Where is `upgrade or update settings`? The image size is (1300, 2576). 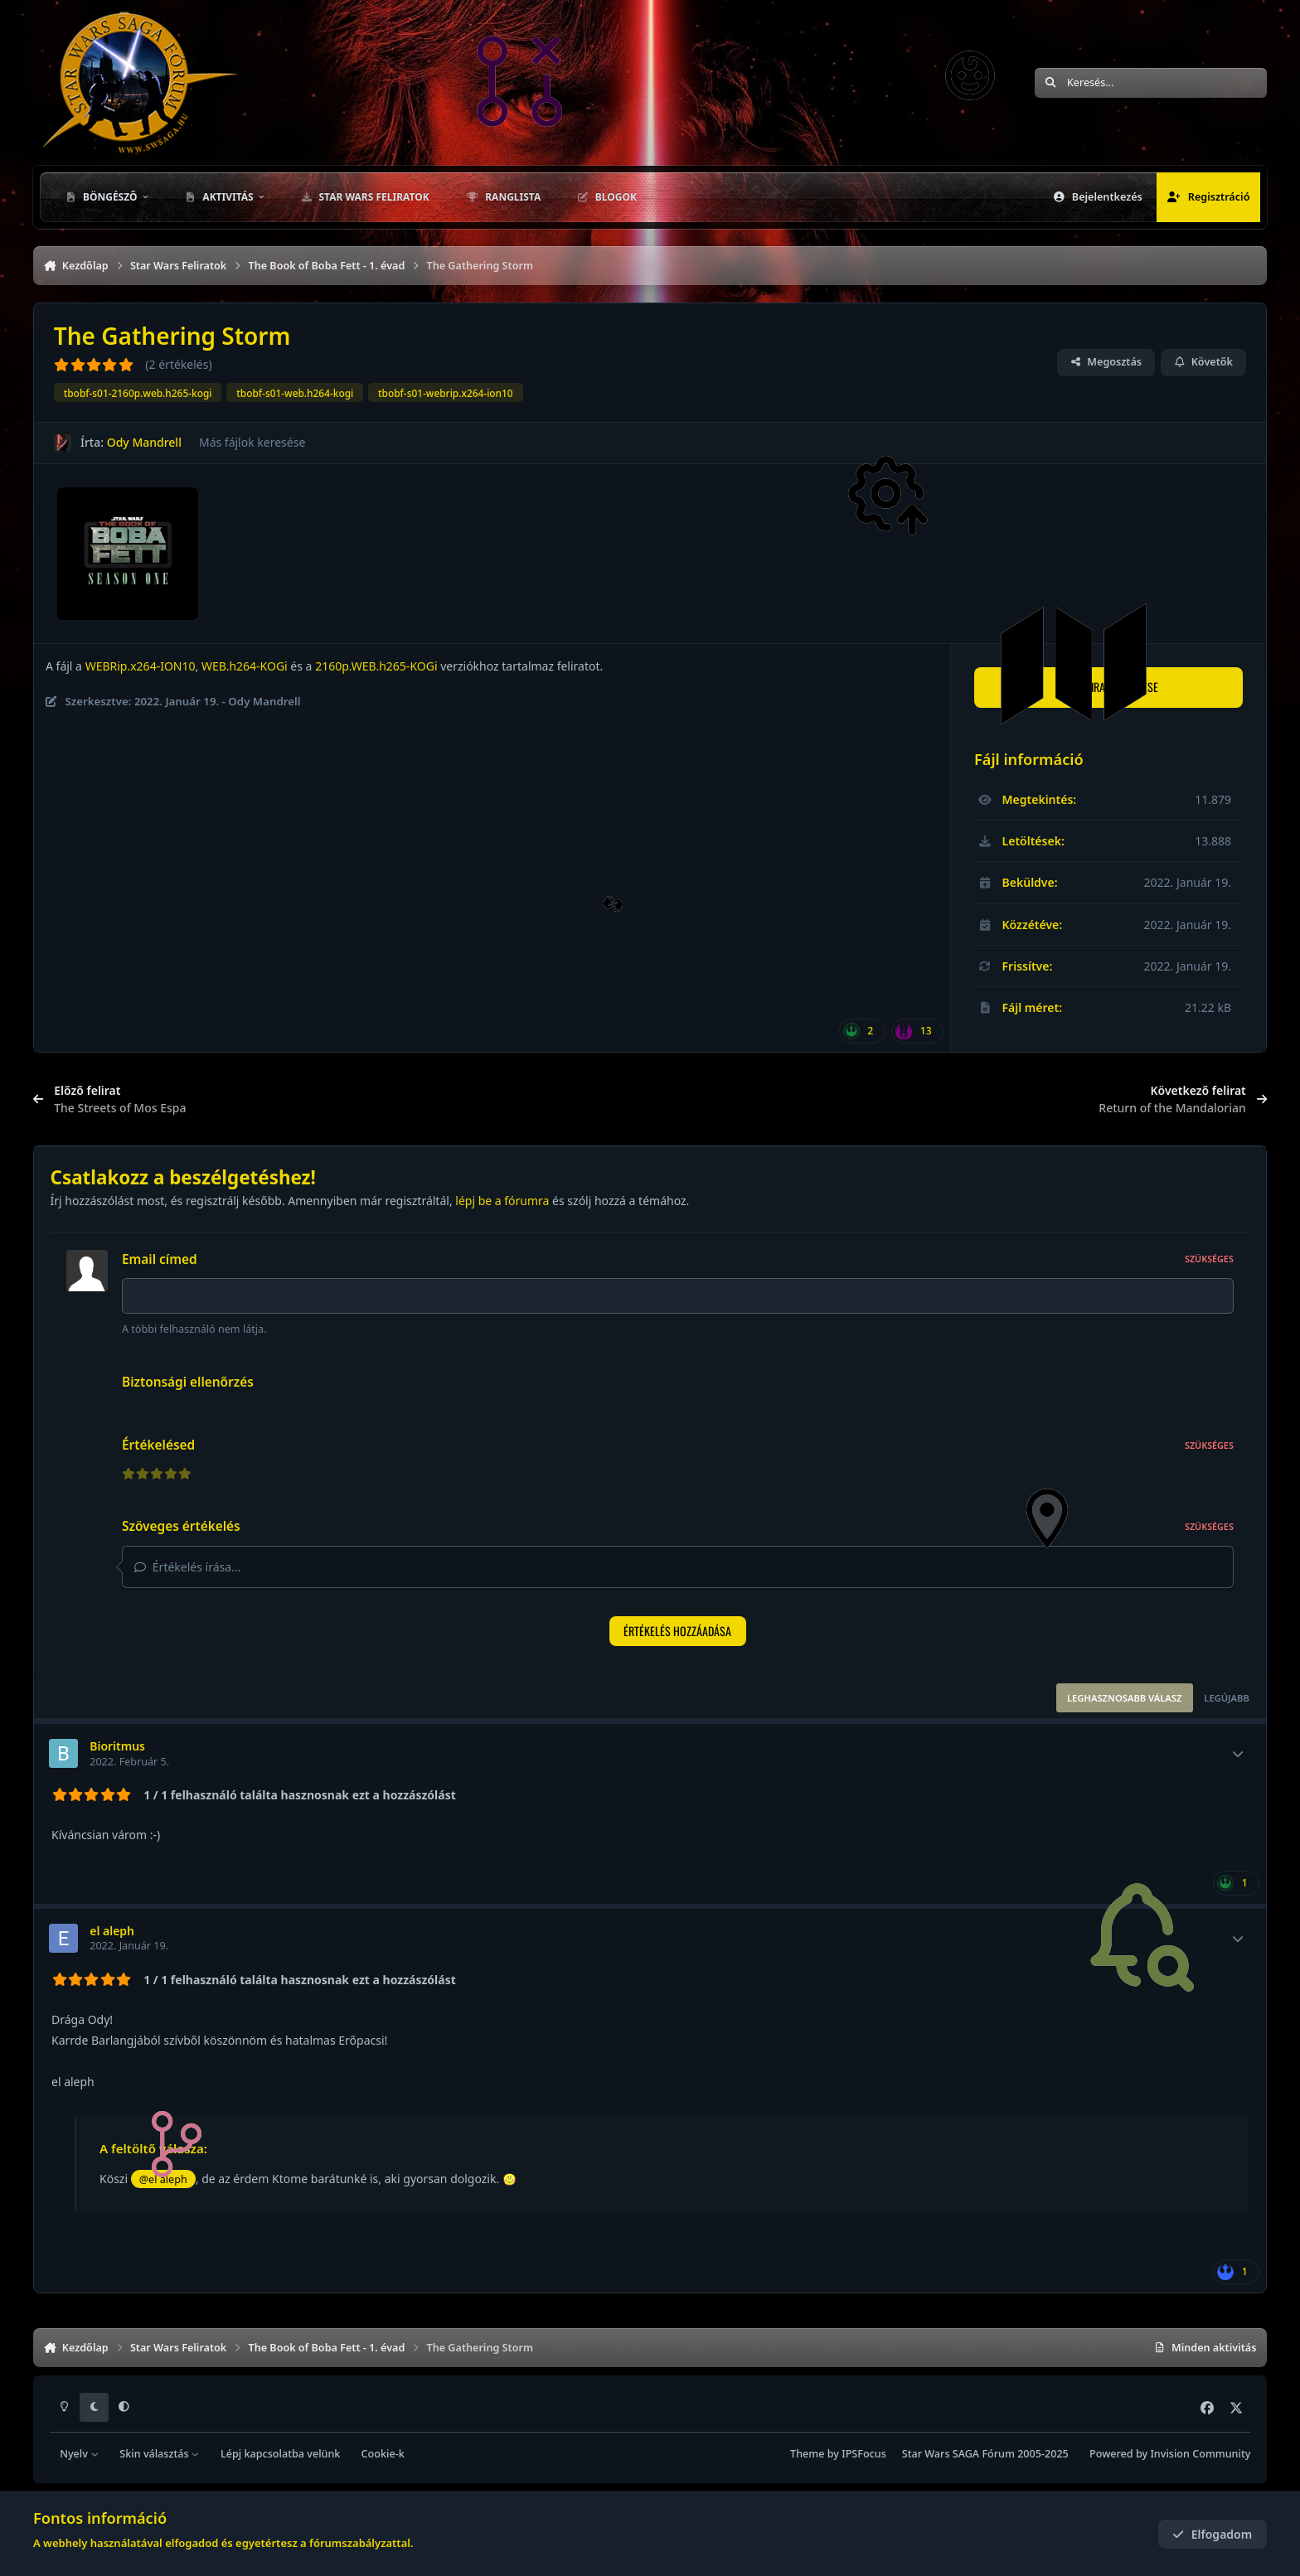 upgrade or update settings is located at coordinates (885, 493).